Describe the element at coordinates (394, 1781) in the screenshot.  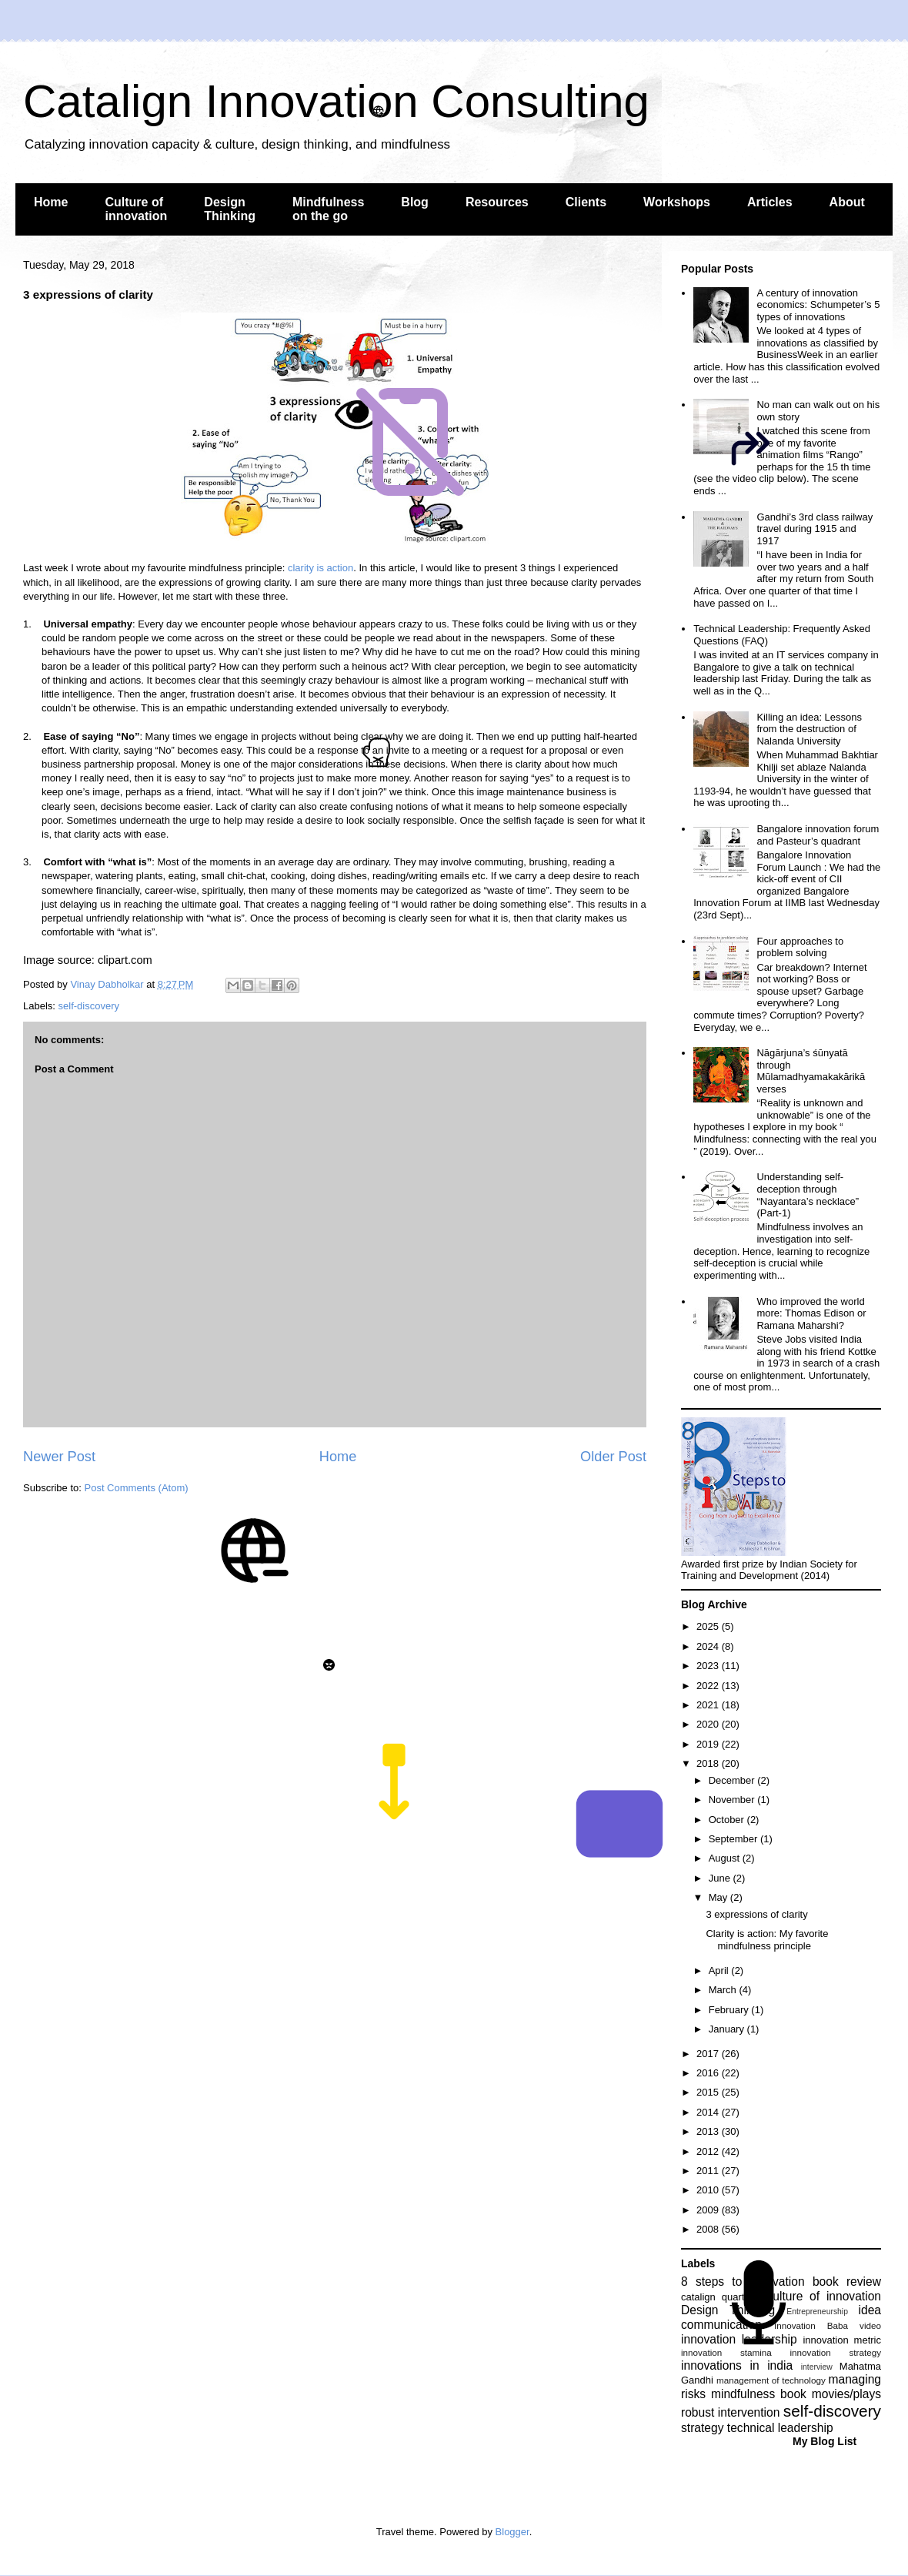
I see `download or save content` at that location.